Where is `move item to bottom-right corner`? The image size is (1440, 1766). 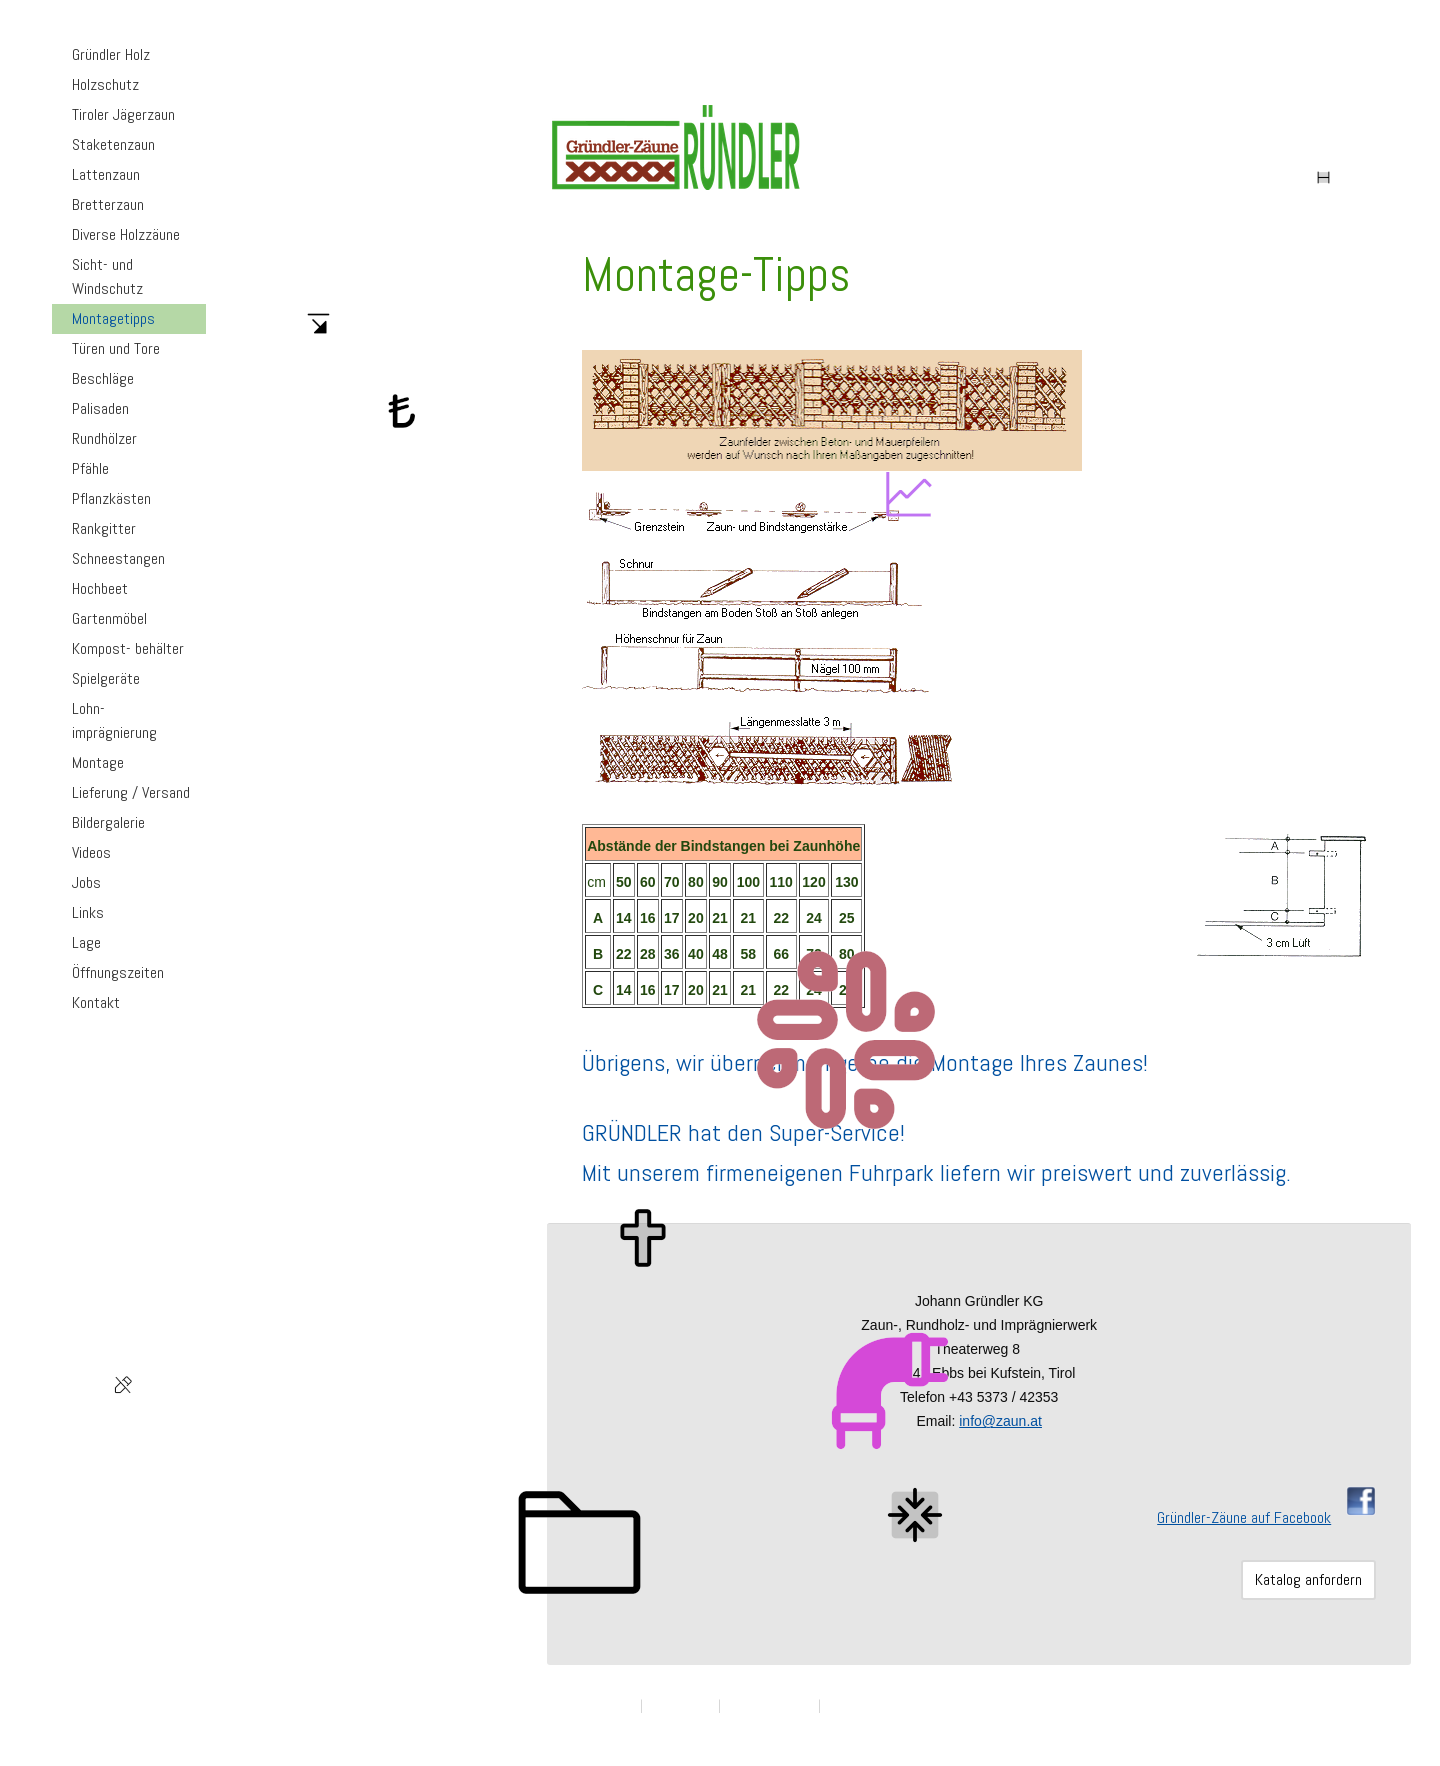
move item to bottom-right corner is located at coordinates (318, 324).